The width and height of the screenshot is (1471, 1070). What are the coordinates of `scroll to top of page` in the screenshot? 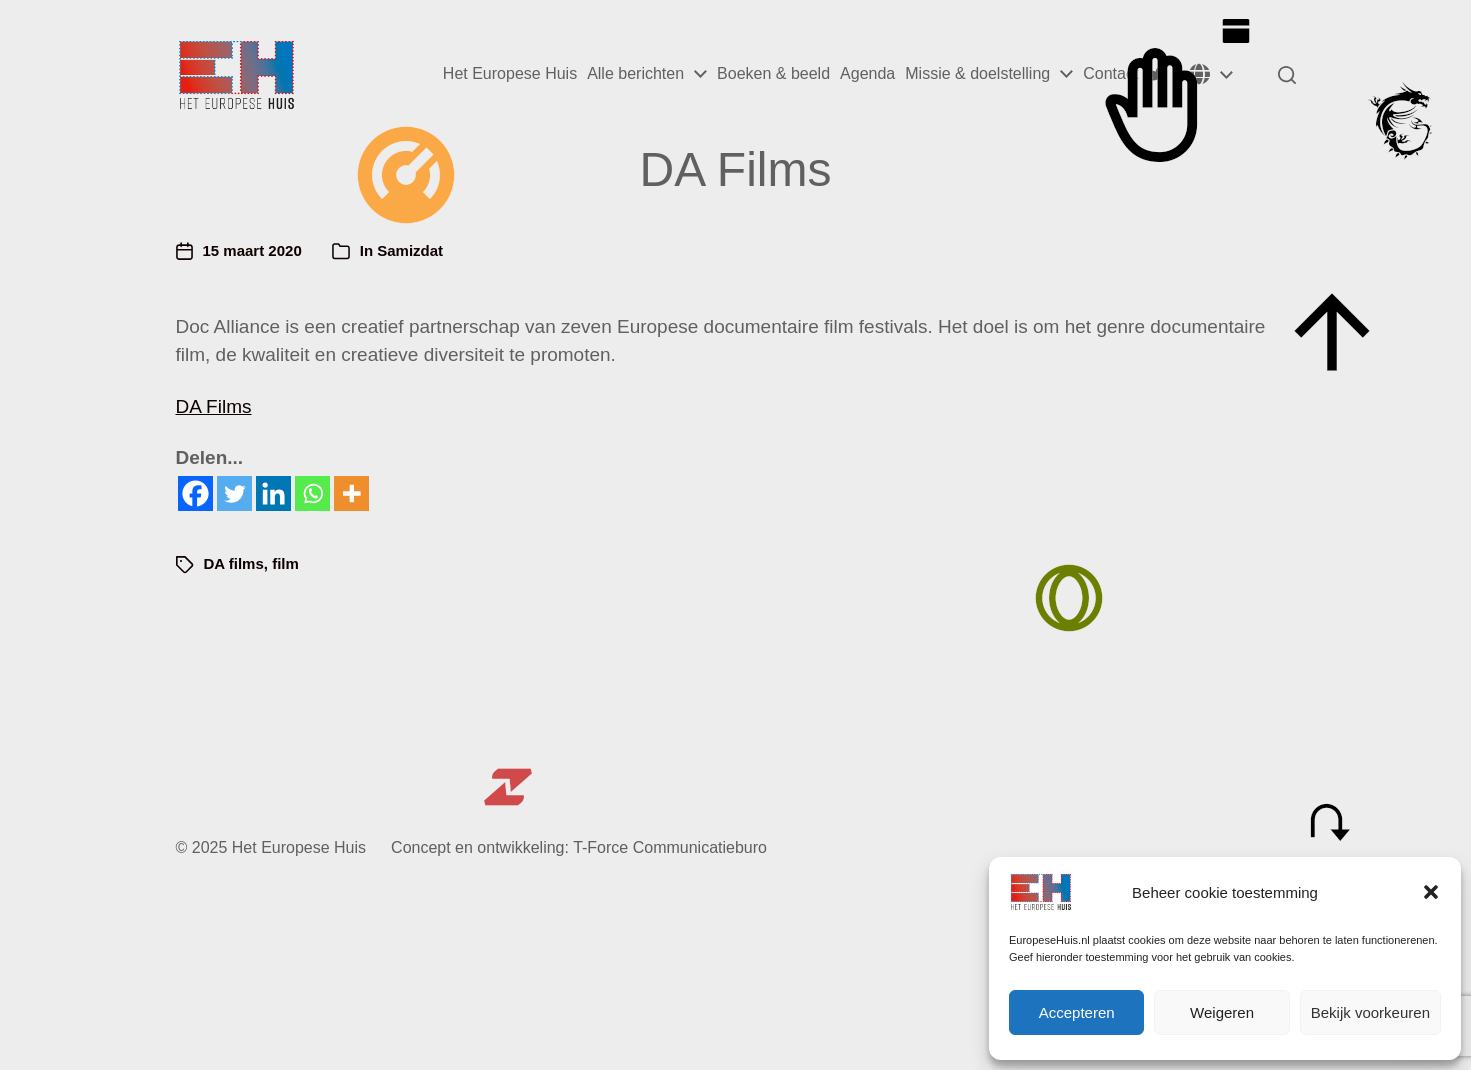 It's located at (1332, 332).